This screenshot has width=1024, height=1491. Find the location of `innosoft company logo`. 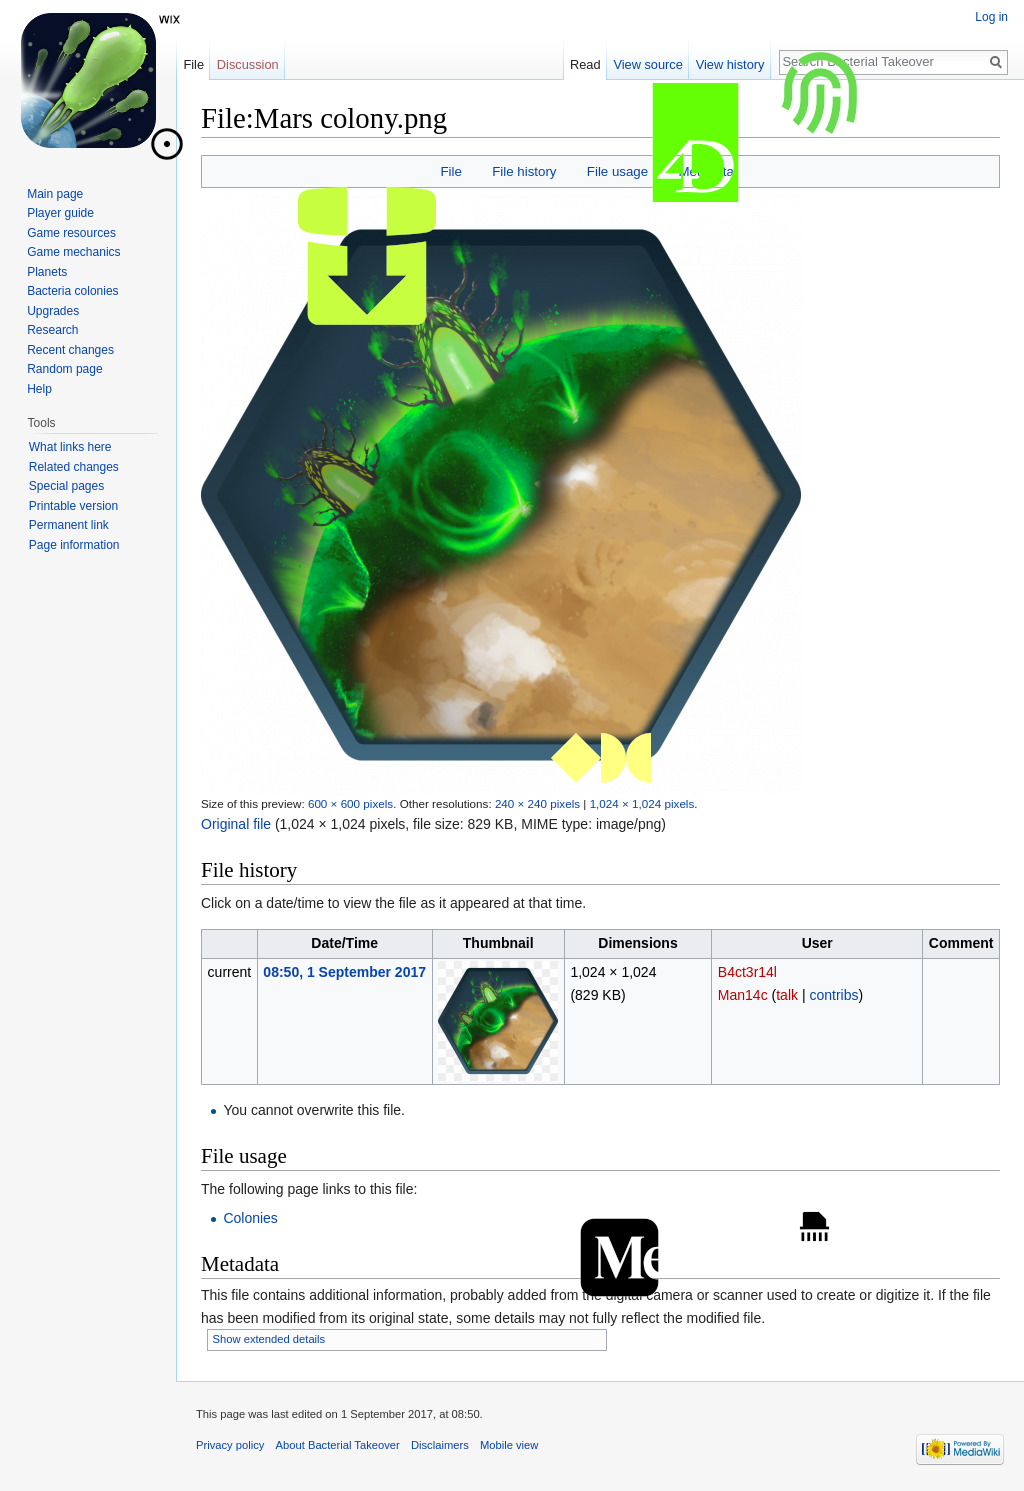

innosoft company logo is located at coordinates (601, 758).